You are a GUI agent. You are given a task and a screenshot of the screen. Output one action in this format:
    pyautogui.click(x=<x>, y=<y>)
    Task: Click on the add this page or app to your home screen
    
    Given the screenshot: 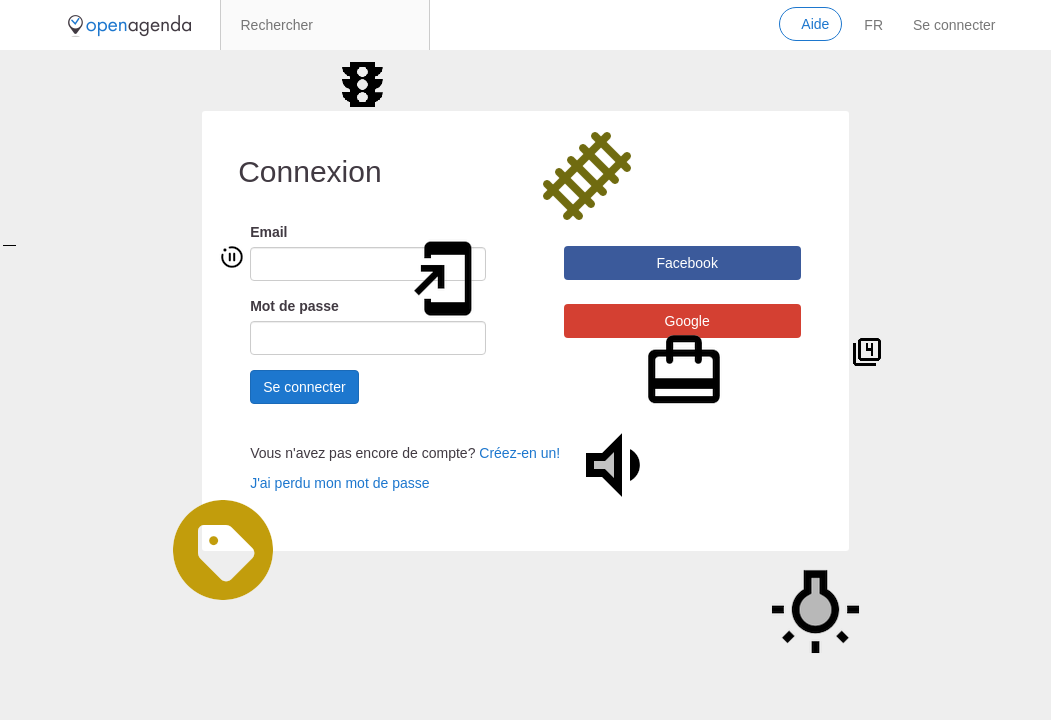 What is the action you would take?
    pyautogui.click(x=444, y=278)
    